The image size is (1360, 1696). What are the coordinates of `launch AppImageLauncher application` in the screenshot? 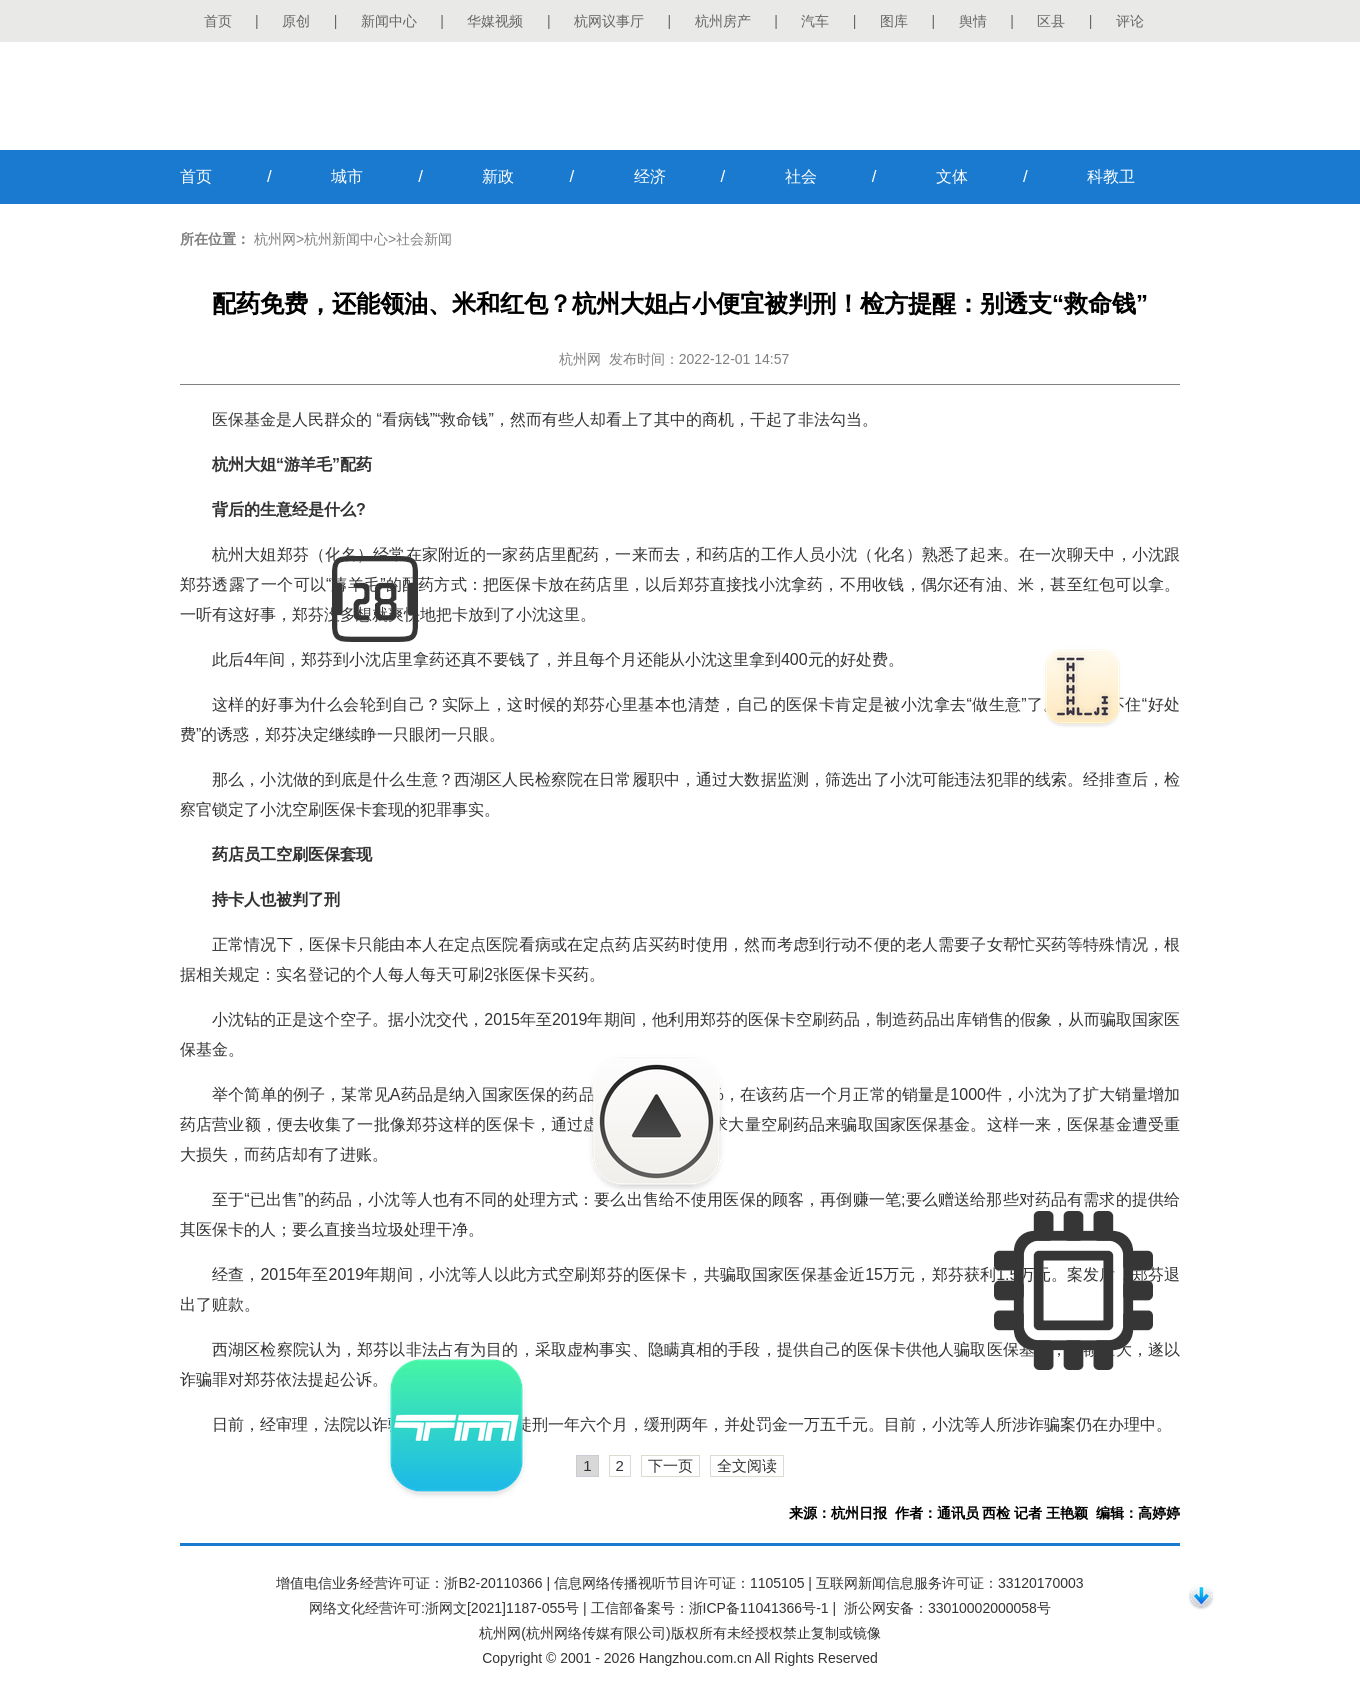 It's located at (656, 1121).